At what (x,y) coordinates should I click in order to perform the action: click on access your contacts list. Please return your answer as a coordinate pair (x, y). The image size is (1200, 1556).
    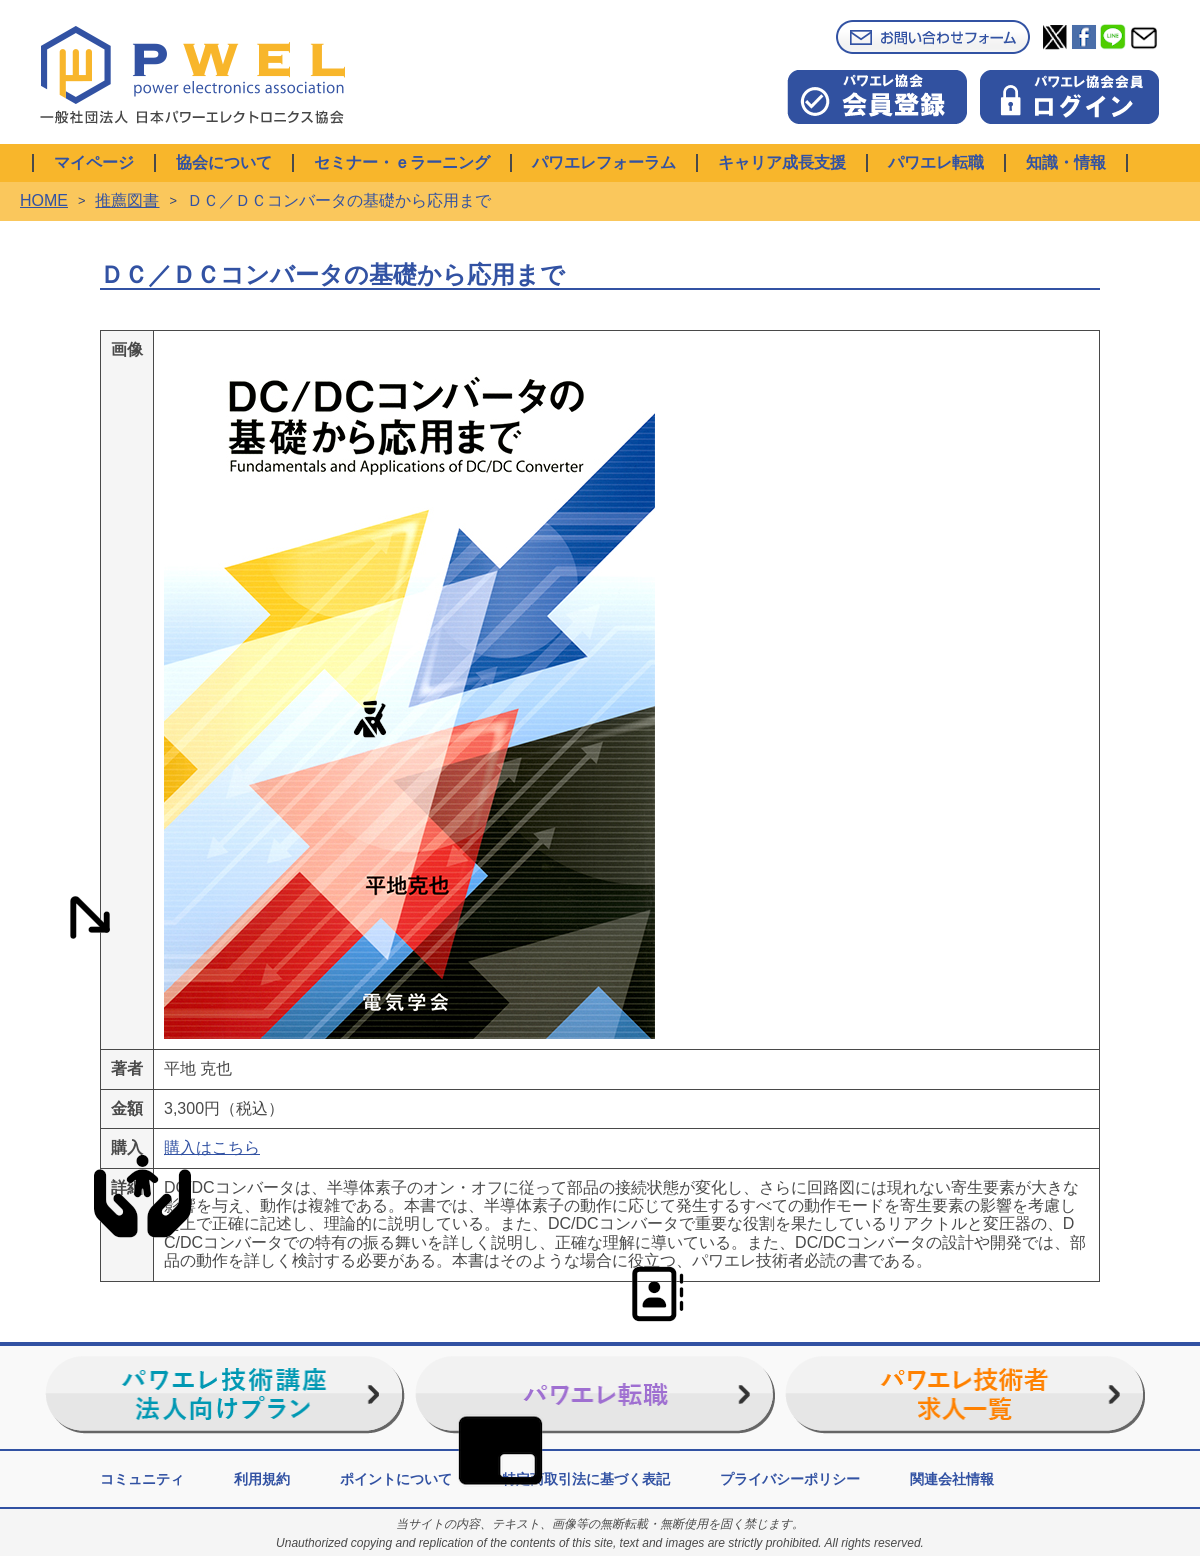
    Looking at the image, I should click on (656, 1294).